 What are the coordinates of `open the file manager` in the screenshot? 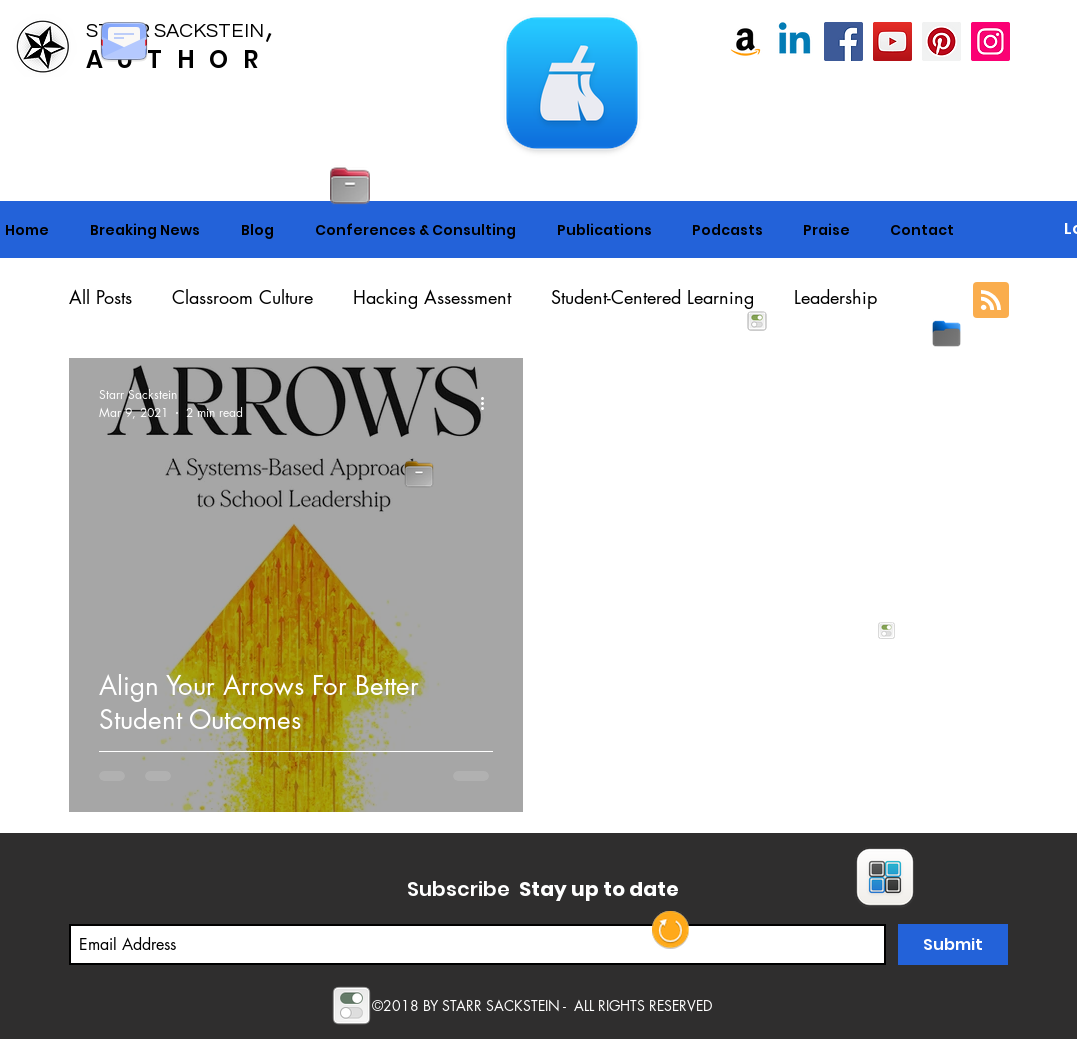 It's located at (350, 185).